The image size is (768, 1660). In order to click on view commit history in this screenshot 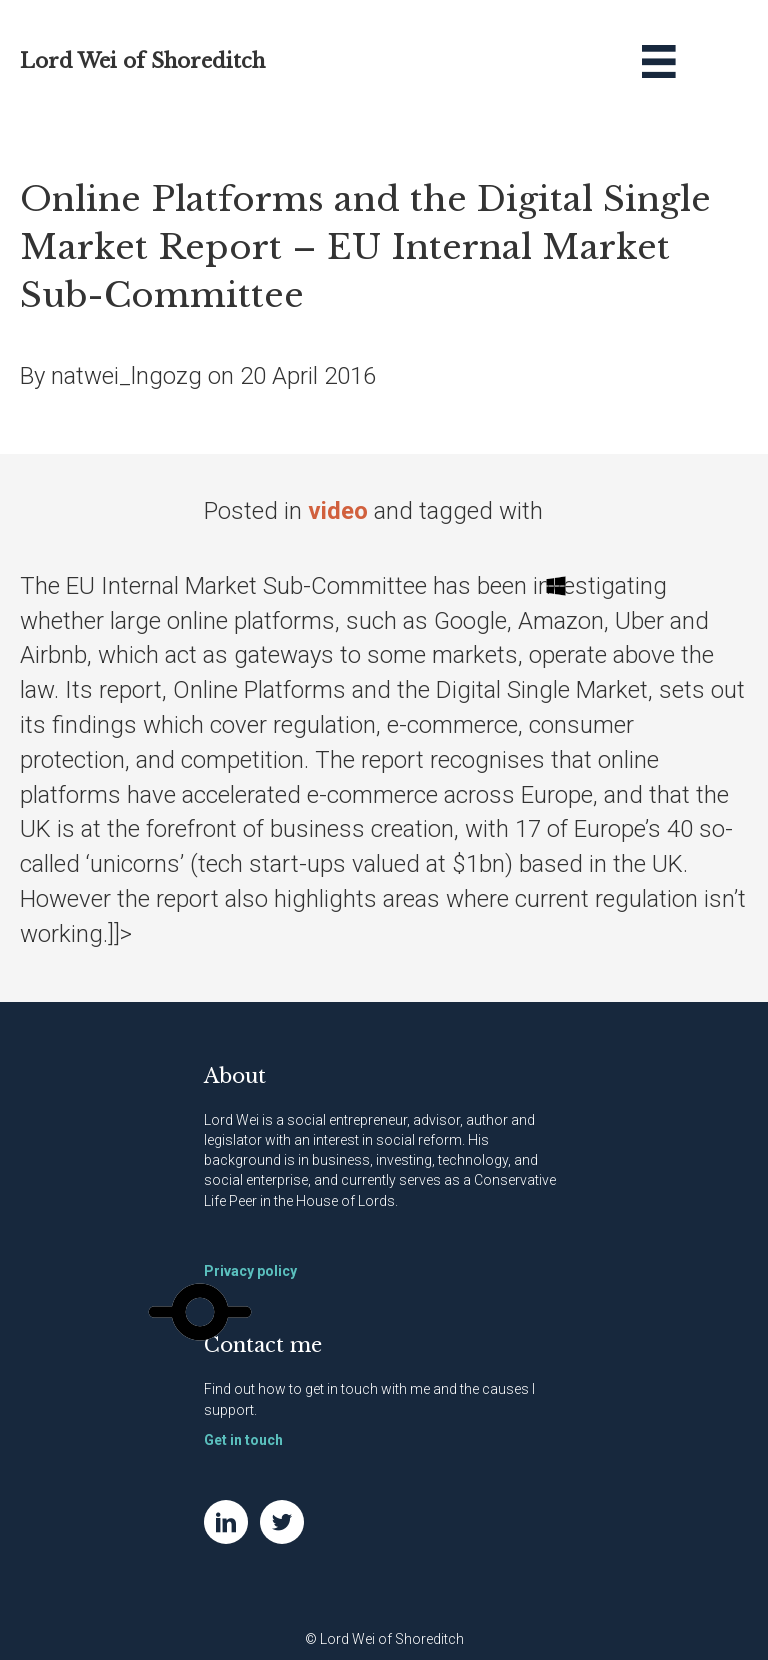, I will do `click(200, 1312)`.